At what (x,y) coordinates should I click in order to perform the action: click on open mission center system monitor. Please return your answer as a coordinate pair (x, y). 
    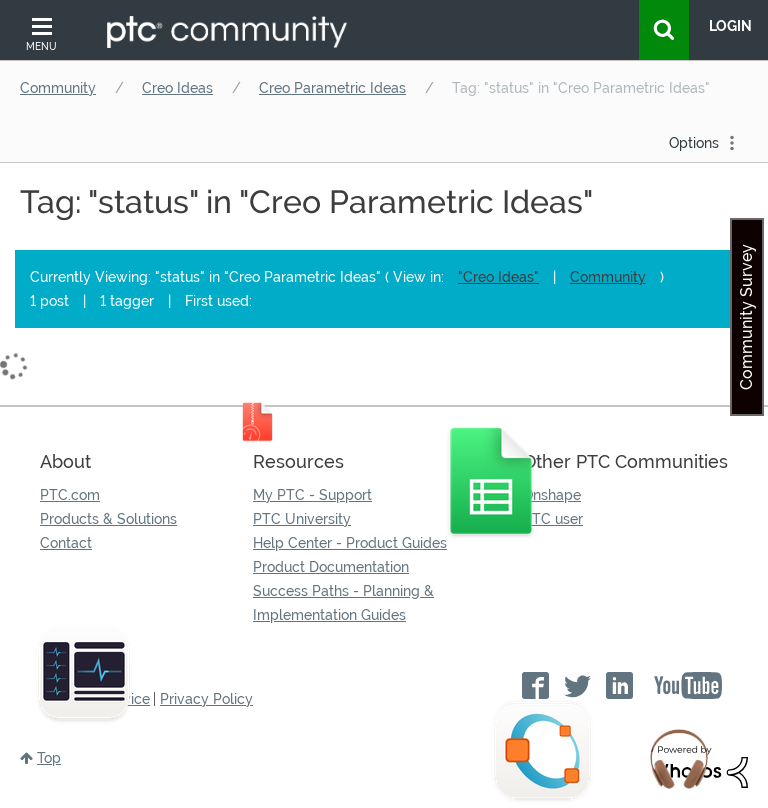
    Looking at the image, I should click on (84, 673).